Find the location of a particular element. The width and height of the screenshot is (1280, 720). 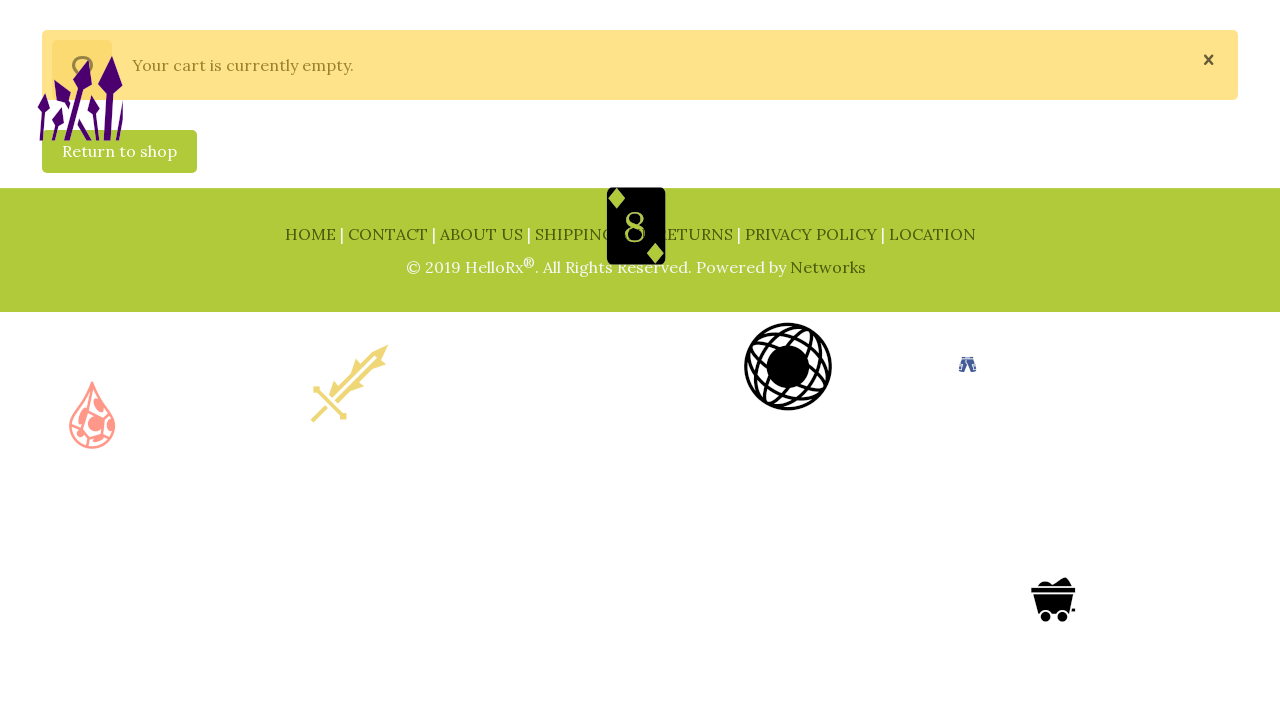

select shorts or casual clothing option is located at coordinates (967, 364).